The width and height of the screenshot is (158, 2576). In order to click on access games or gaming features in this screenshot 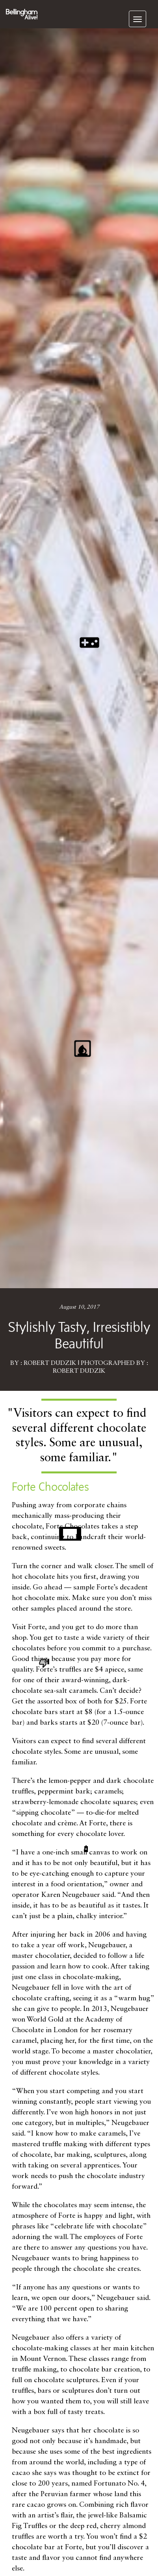, I will do `click(89, 643)`.